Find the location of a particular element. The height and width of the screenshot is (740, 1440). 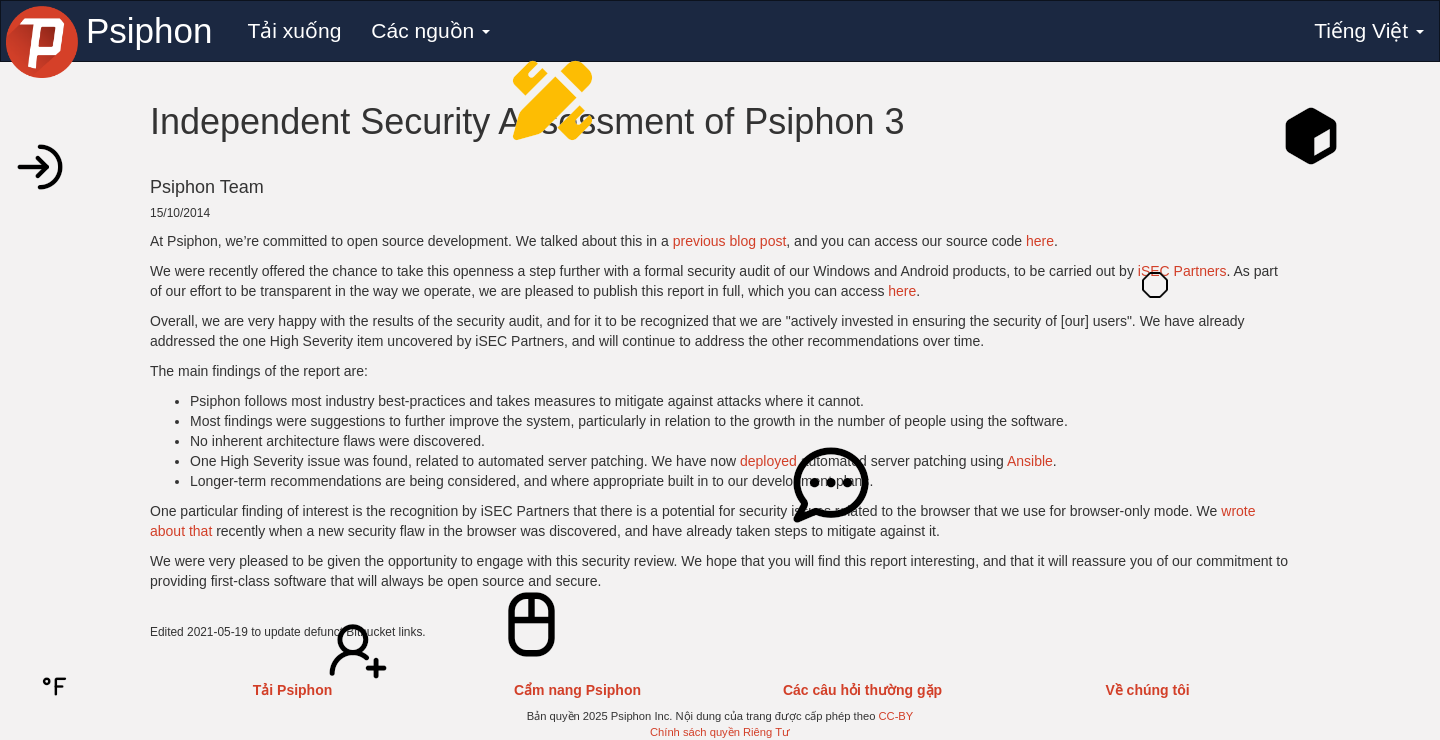

indicates mouse input device connected is located at coordinates (531, 624).